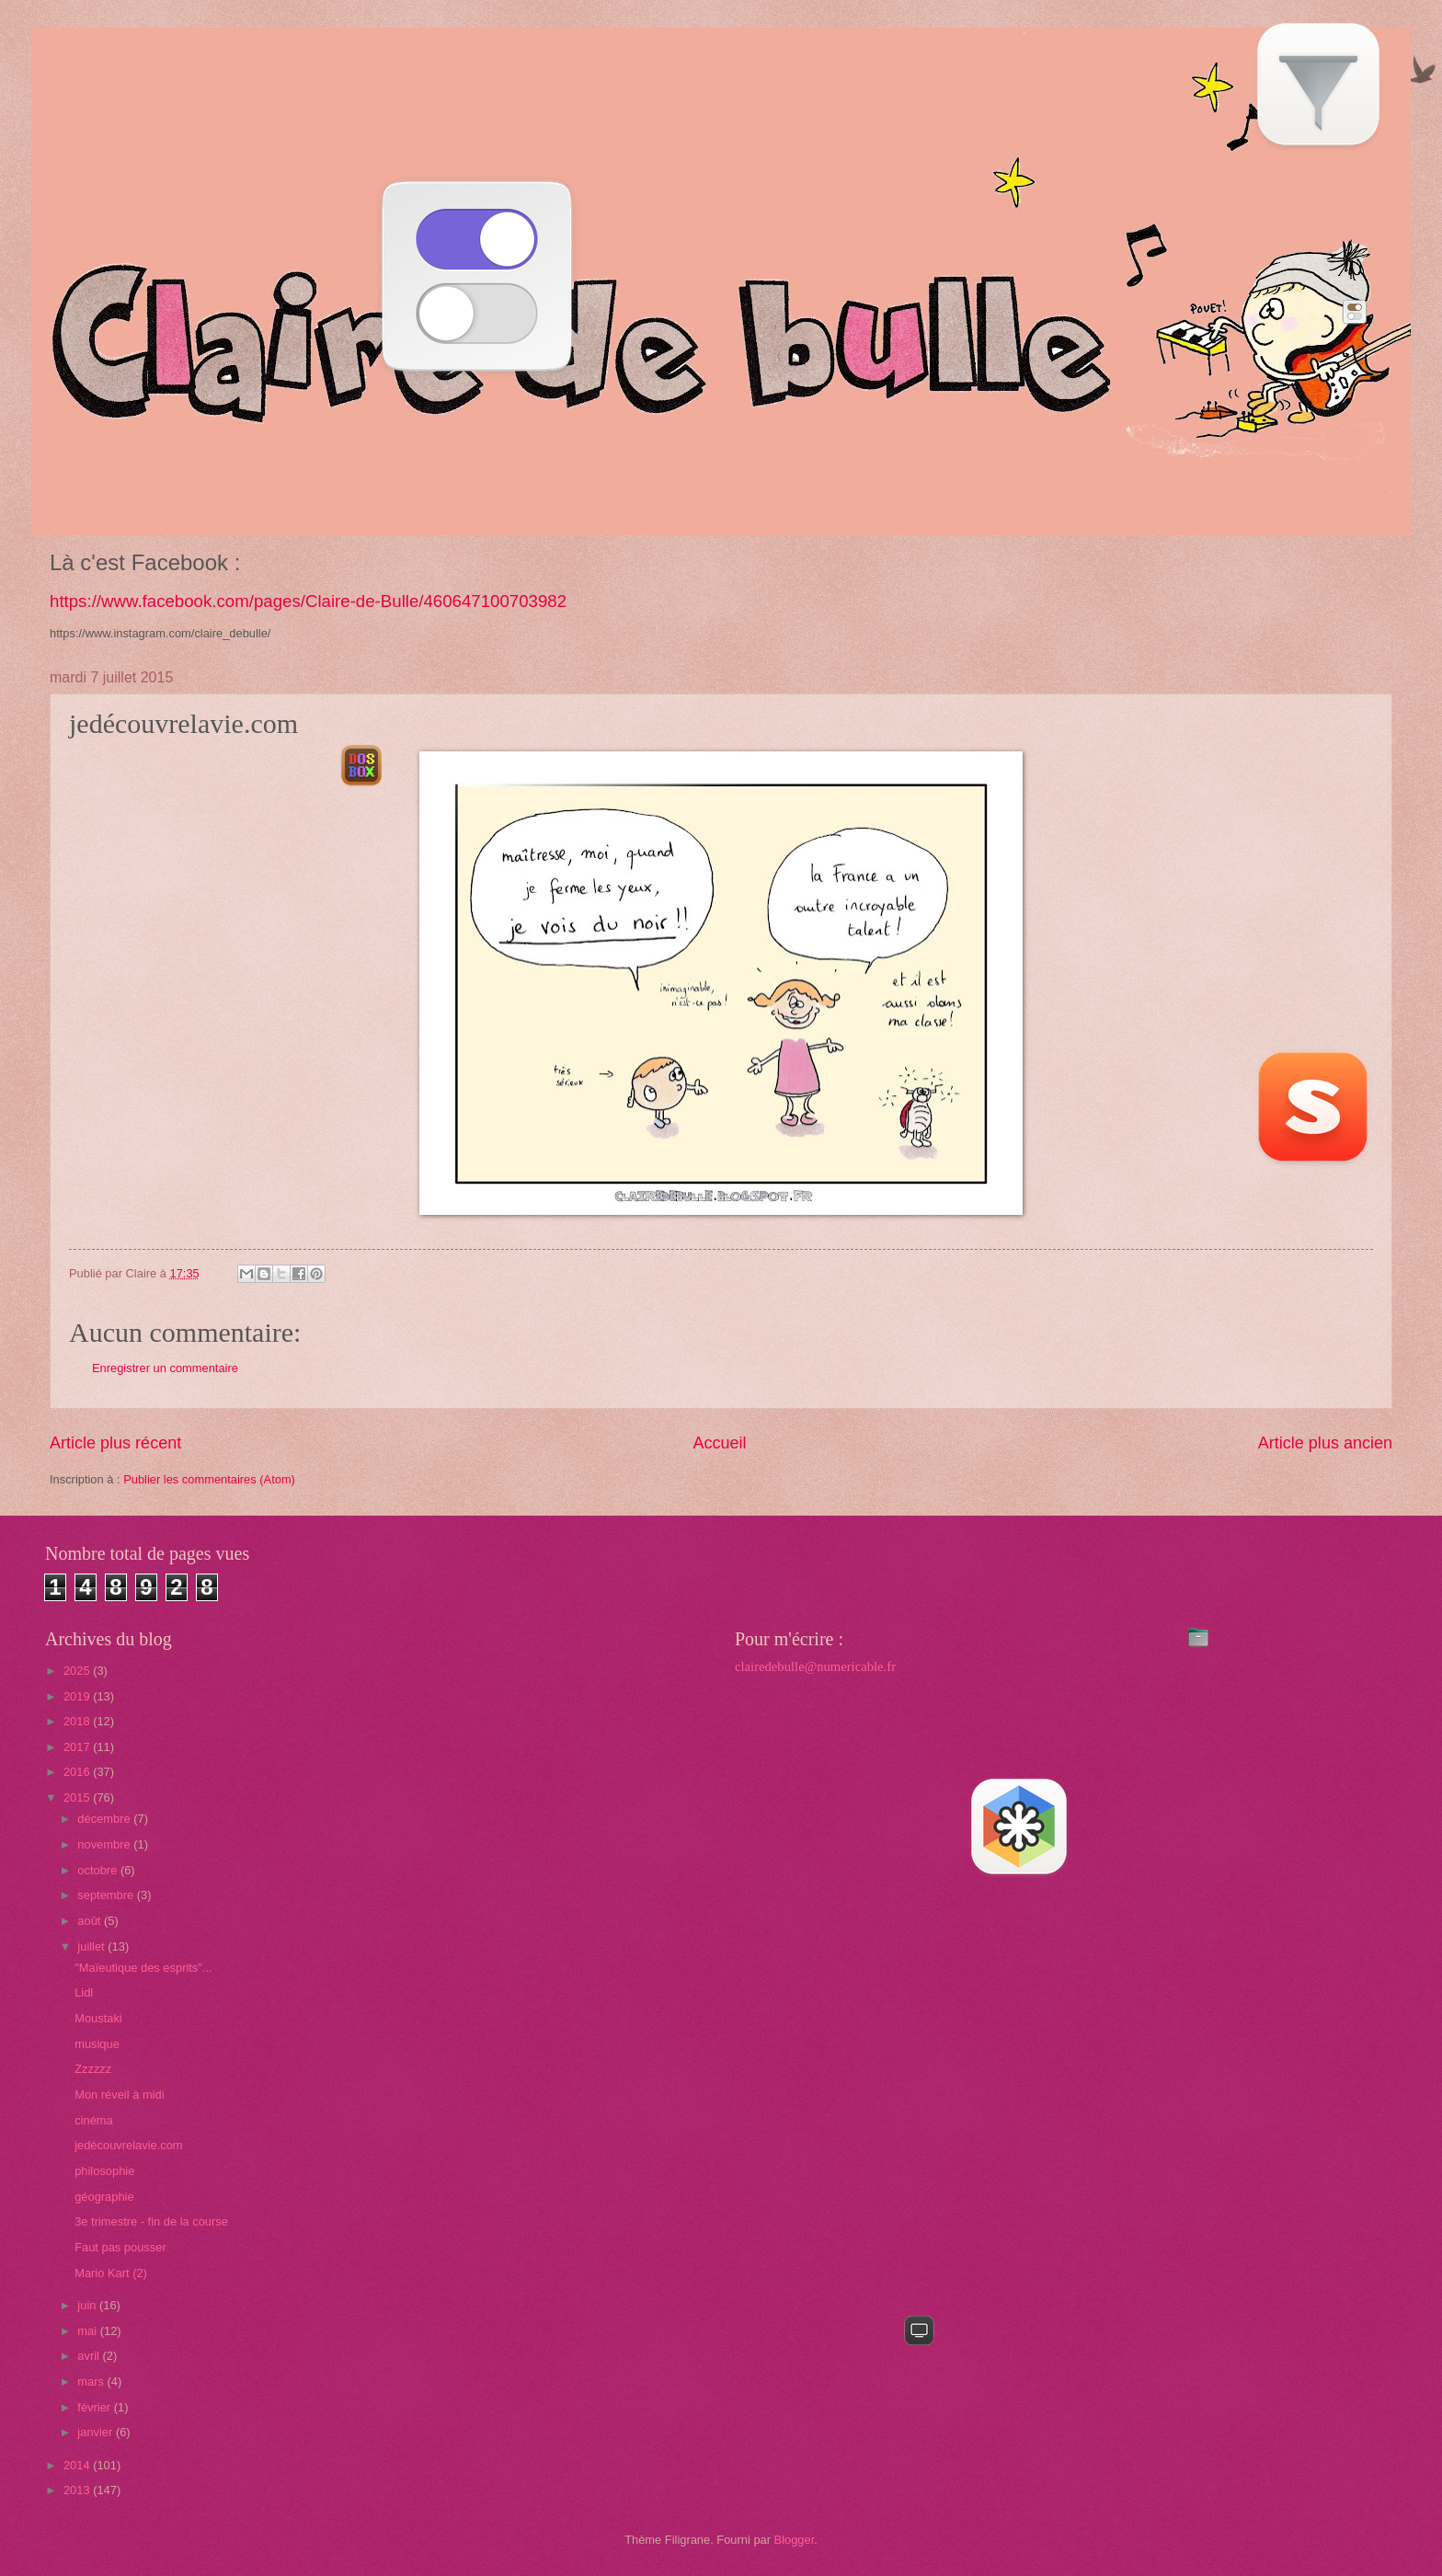 This screenshot has width=1442, height=2576. I want to click on open sogou pinyin input method, so click(1312, 1106).